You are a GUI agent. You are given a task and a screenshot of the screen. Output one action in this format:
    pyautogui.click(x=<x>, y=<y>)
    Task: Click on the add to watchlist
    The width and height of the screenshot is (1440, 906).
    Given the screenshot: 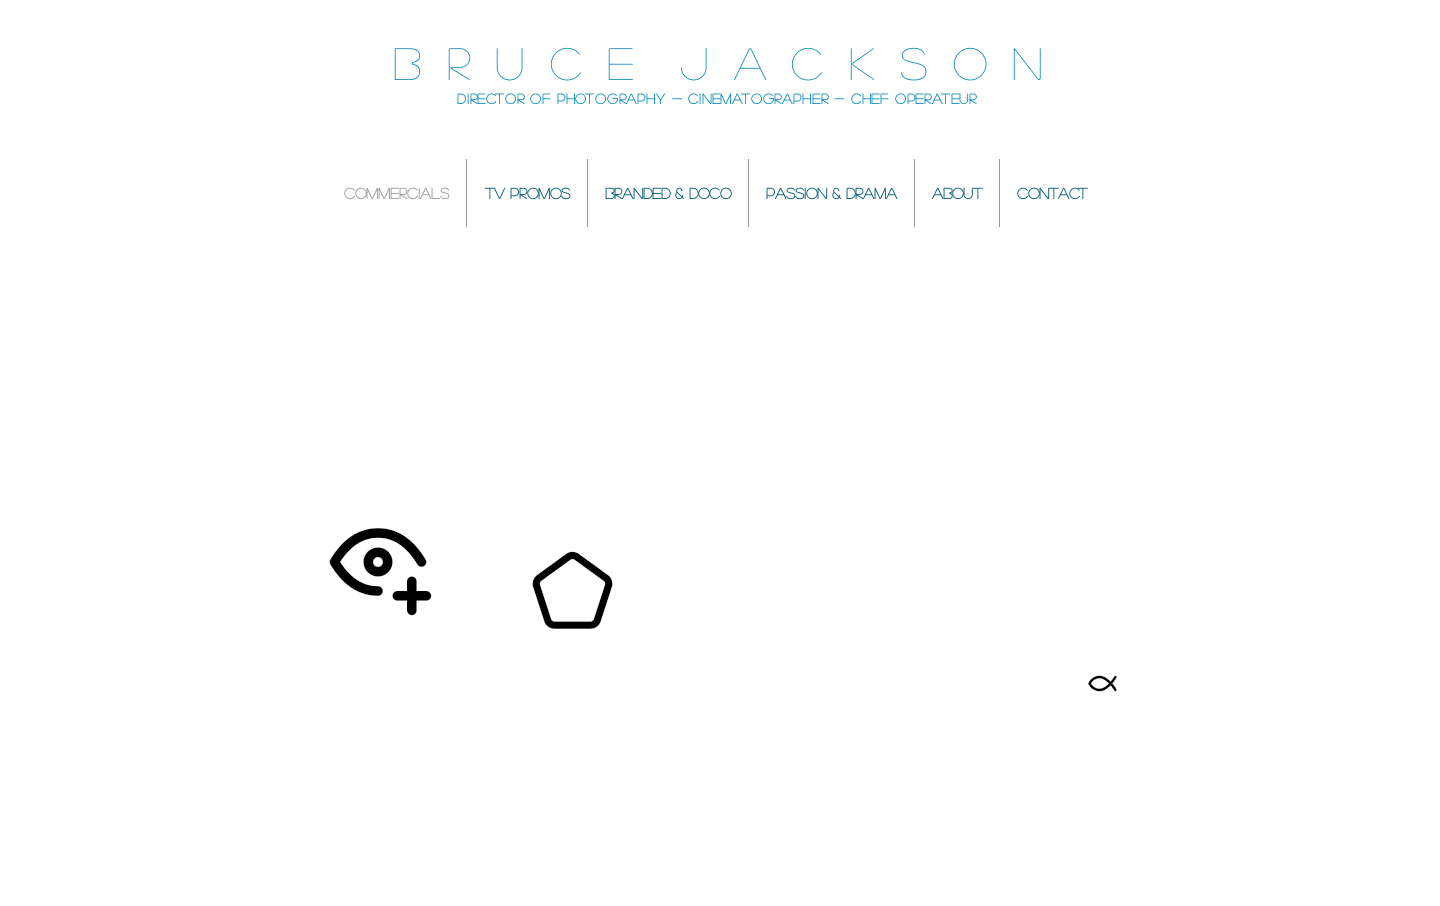 What is the action you would take?
    pyautogui.click(x=378, y=562)
    